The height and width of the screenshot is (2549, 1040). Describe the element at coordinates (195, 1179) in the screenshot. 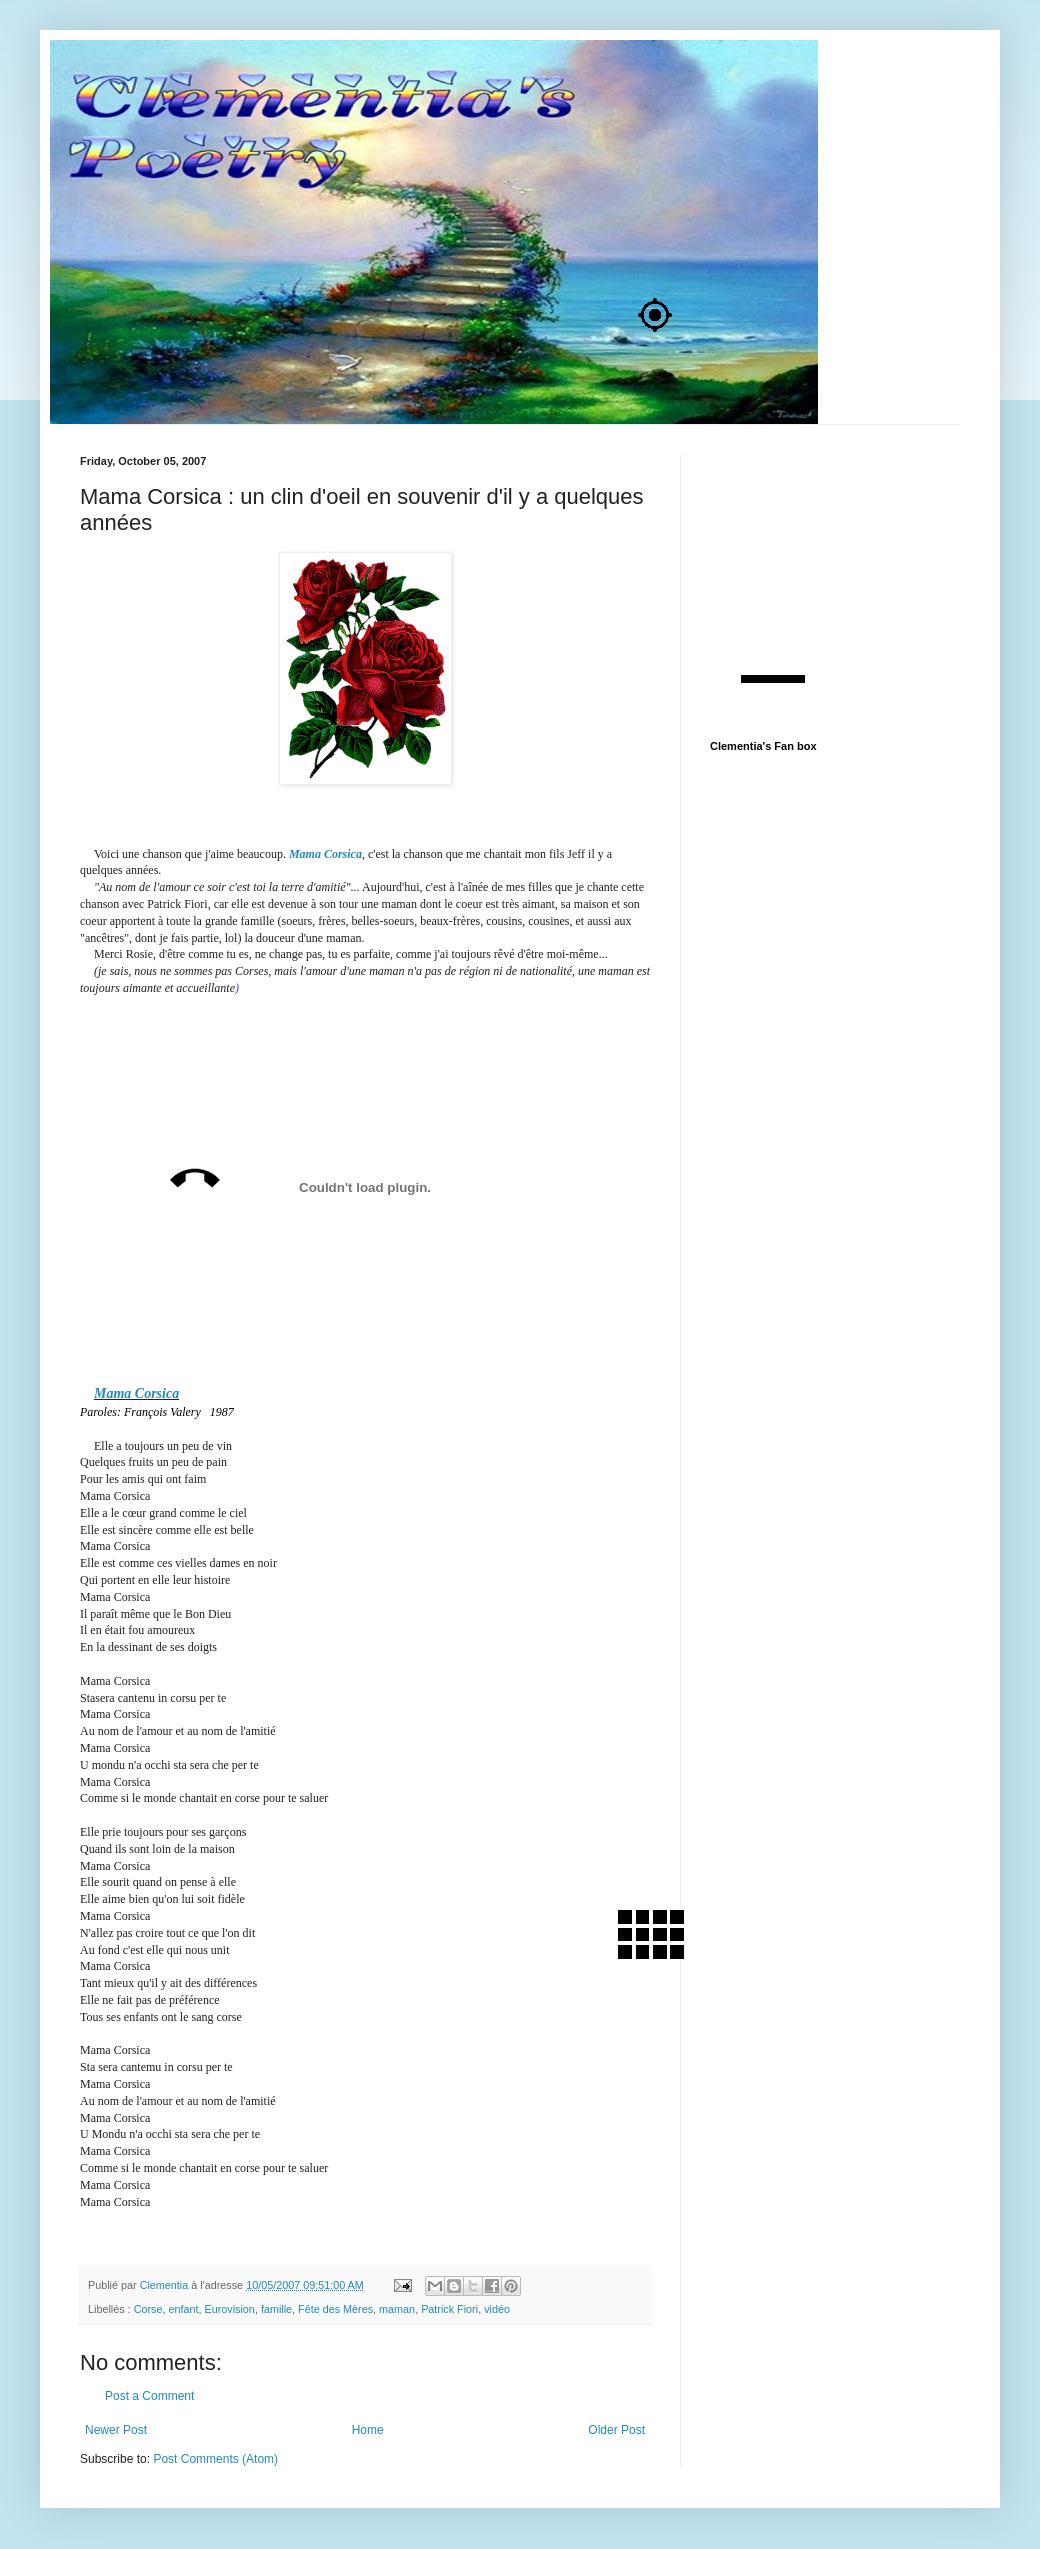

I see `end the current phone call` at that location.